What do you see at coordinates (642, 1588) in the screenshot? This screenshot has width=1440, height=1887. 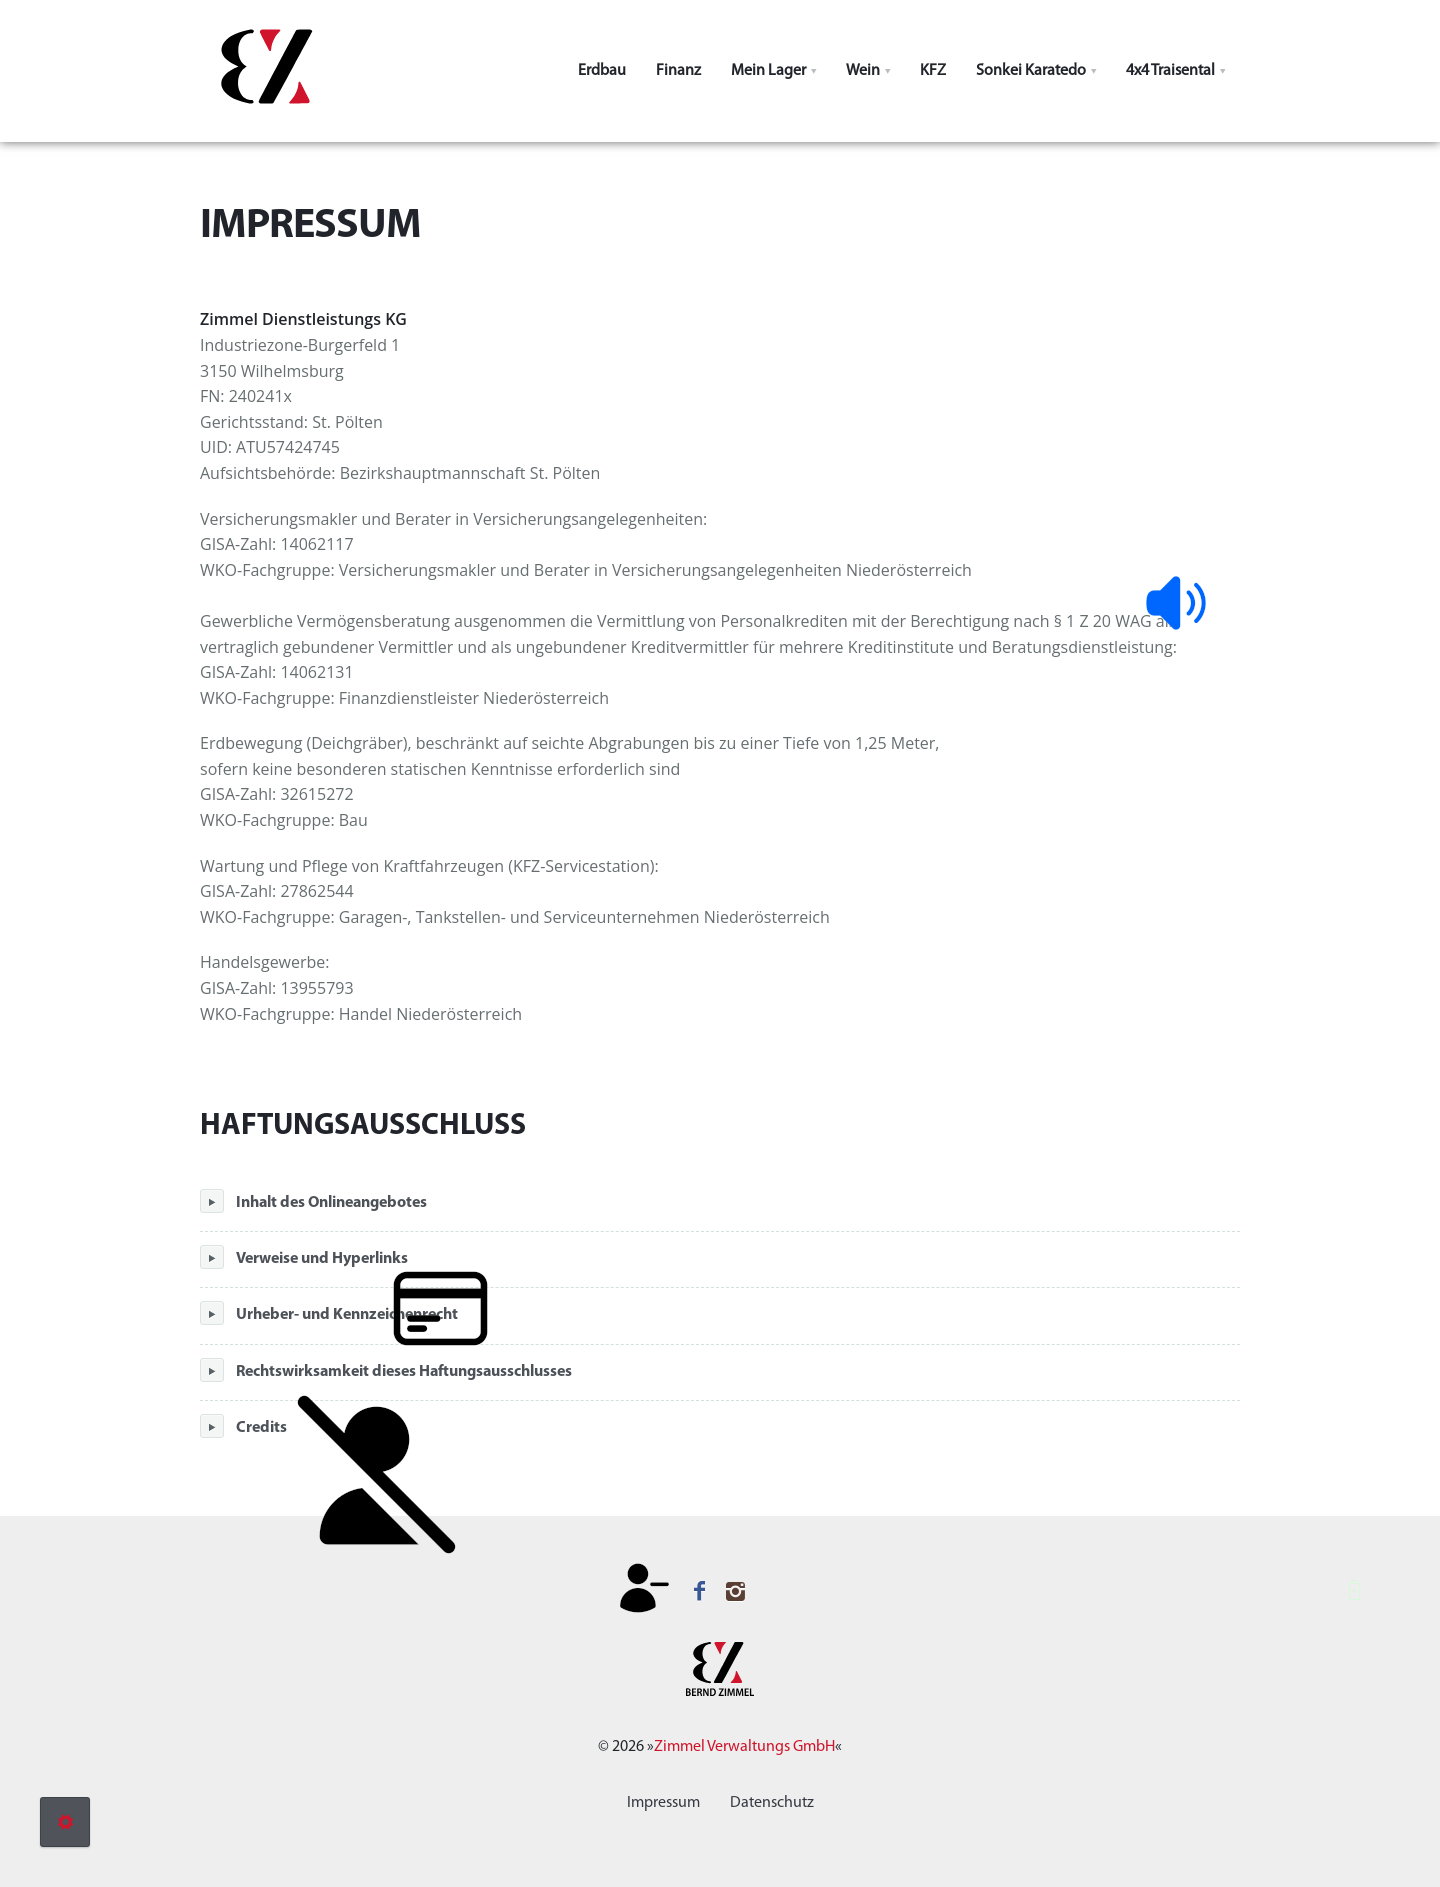 I see `remove a user or contact` at bounding box center [642, 1588].